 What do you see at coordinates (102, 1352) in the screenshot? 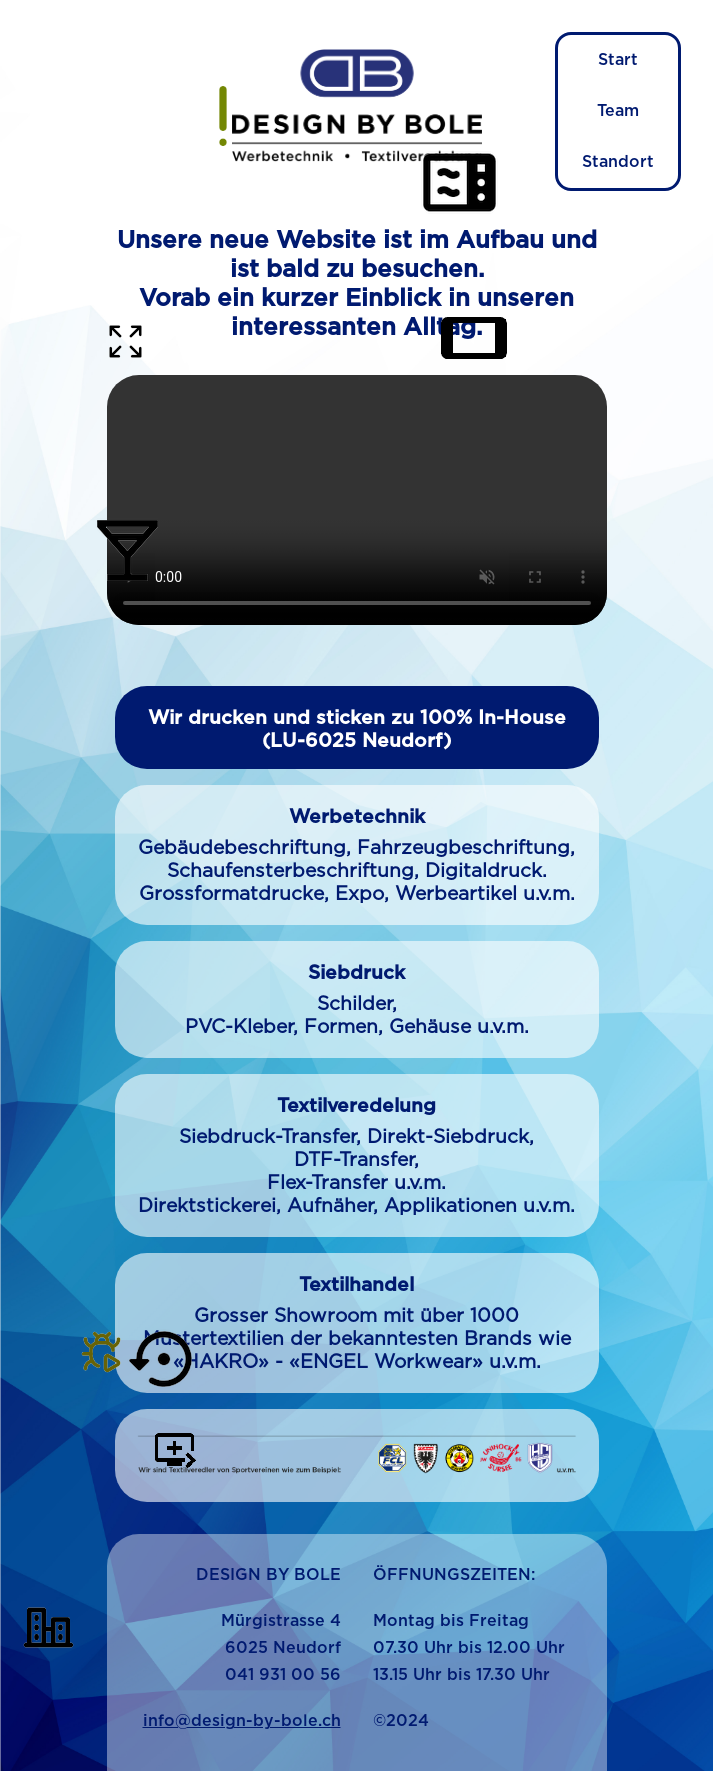
I see `start debugging session` at bounding box center [102, 1352].